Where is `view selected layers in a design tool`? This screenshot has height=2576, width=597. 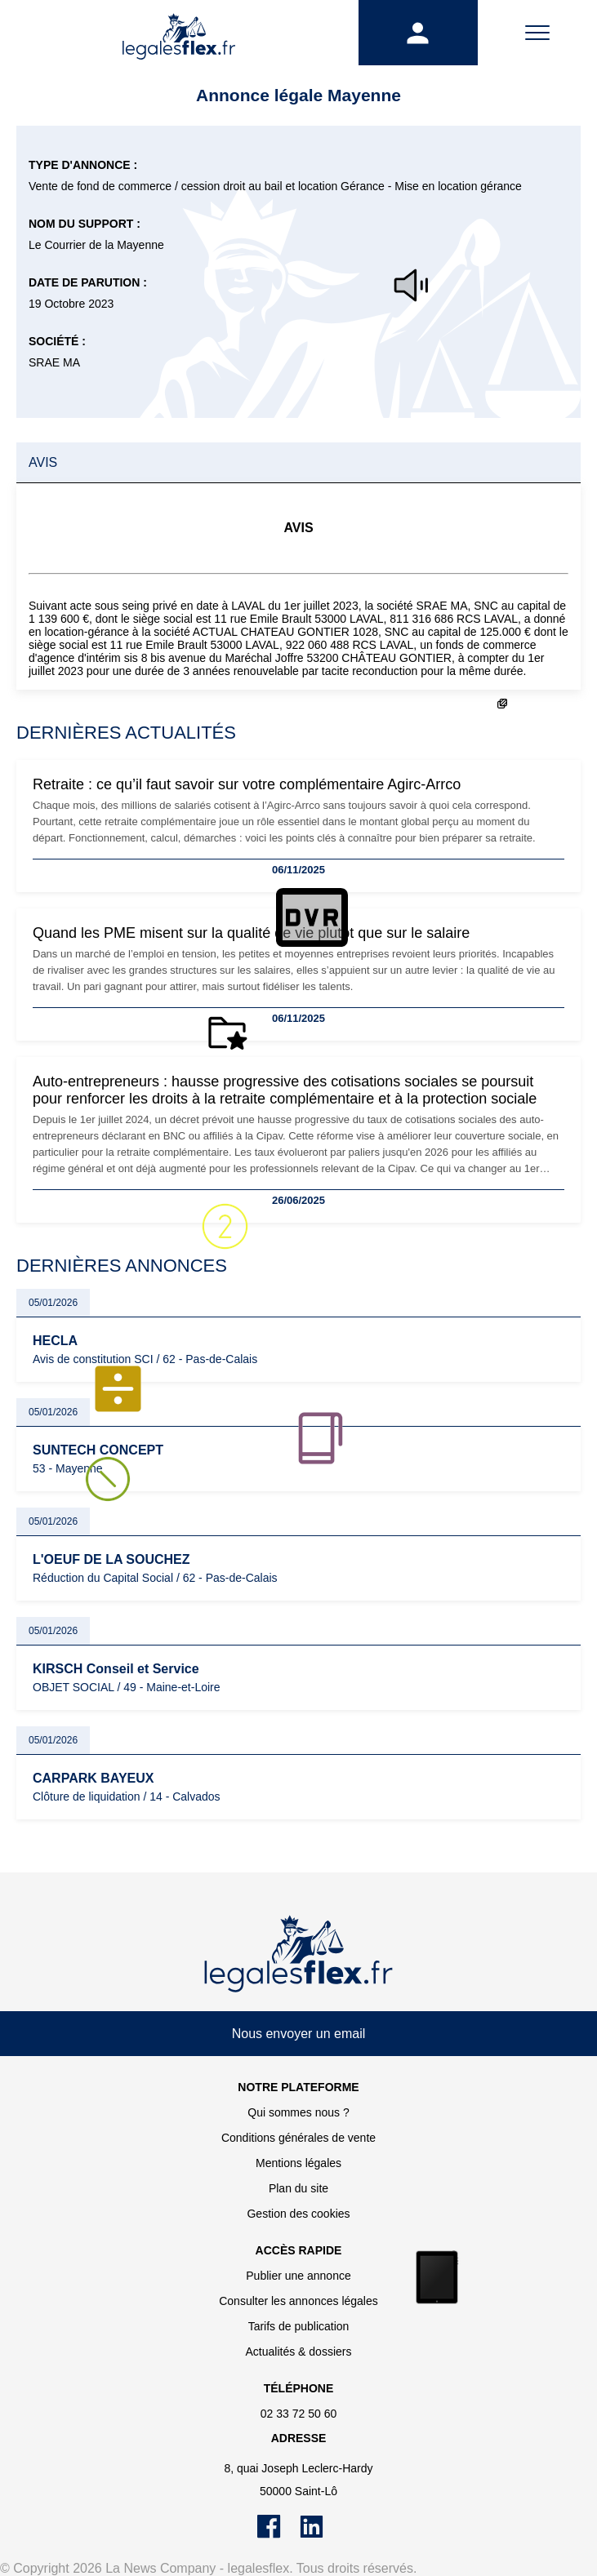
view selected layers in a design tool is located at coordinates (502, 704).